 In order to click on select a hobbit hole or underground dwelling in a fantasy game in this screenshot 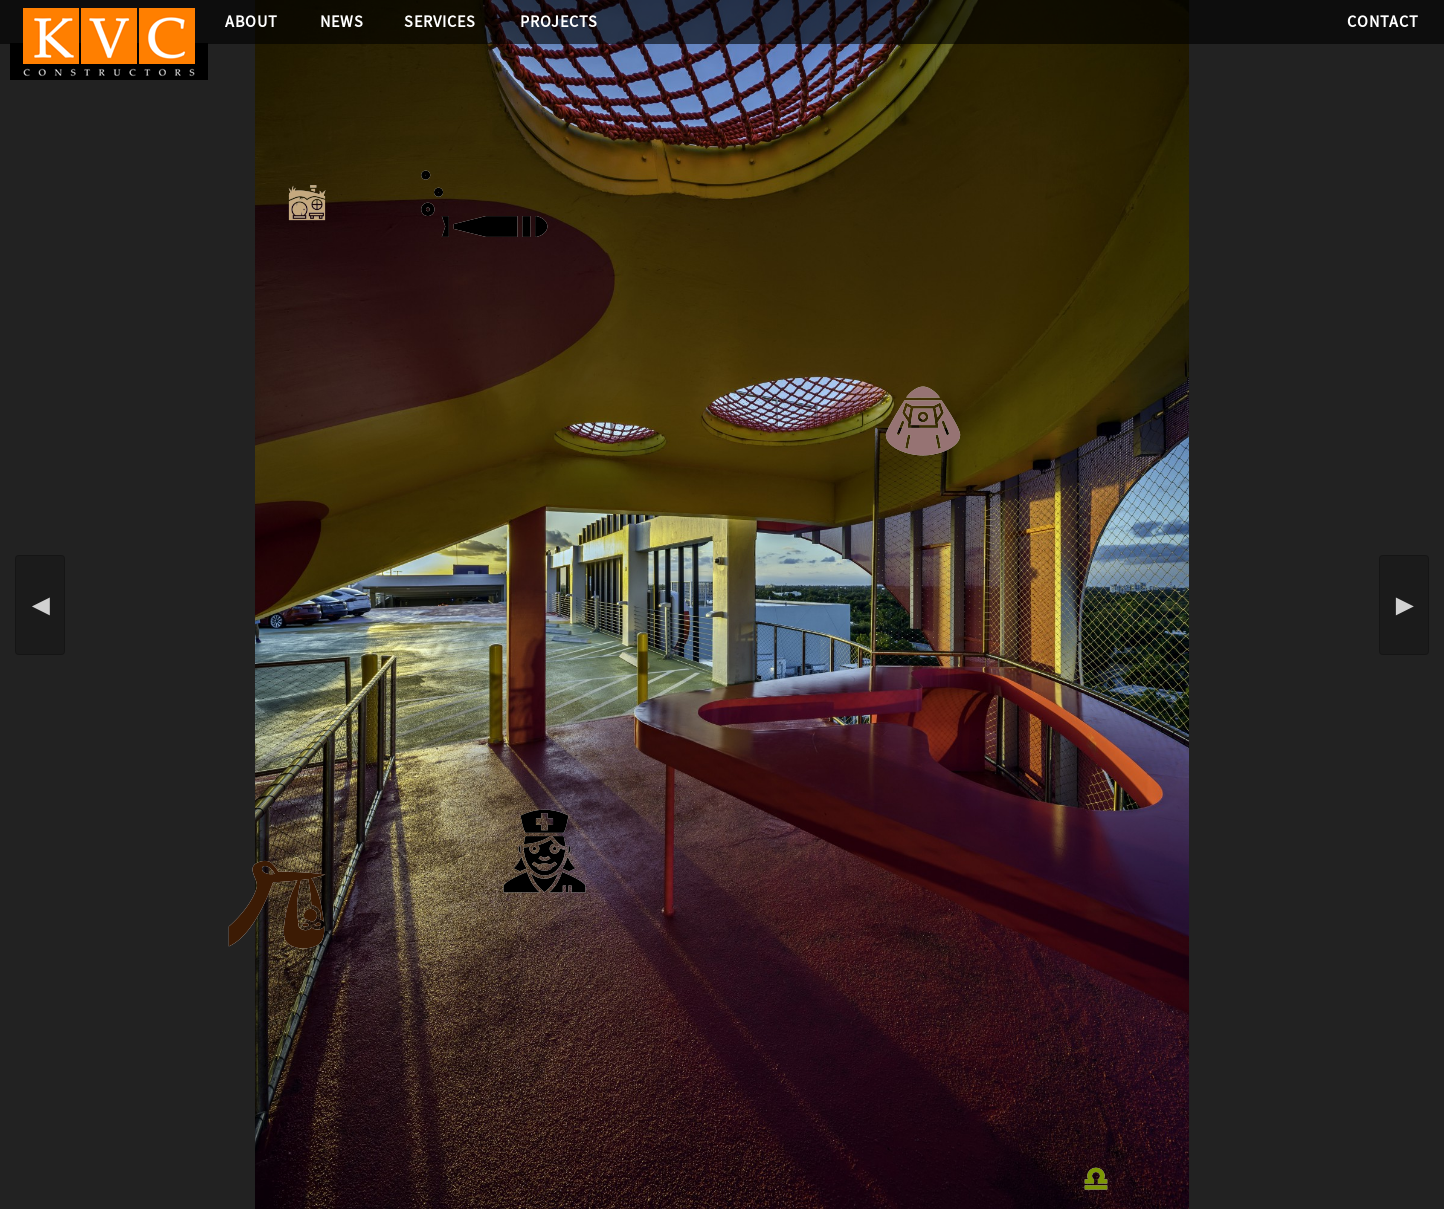, I will do `click(307, 202)`.